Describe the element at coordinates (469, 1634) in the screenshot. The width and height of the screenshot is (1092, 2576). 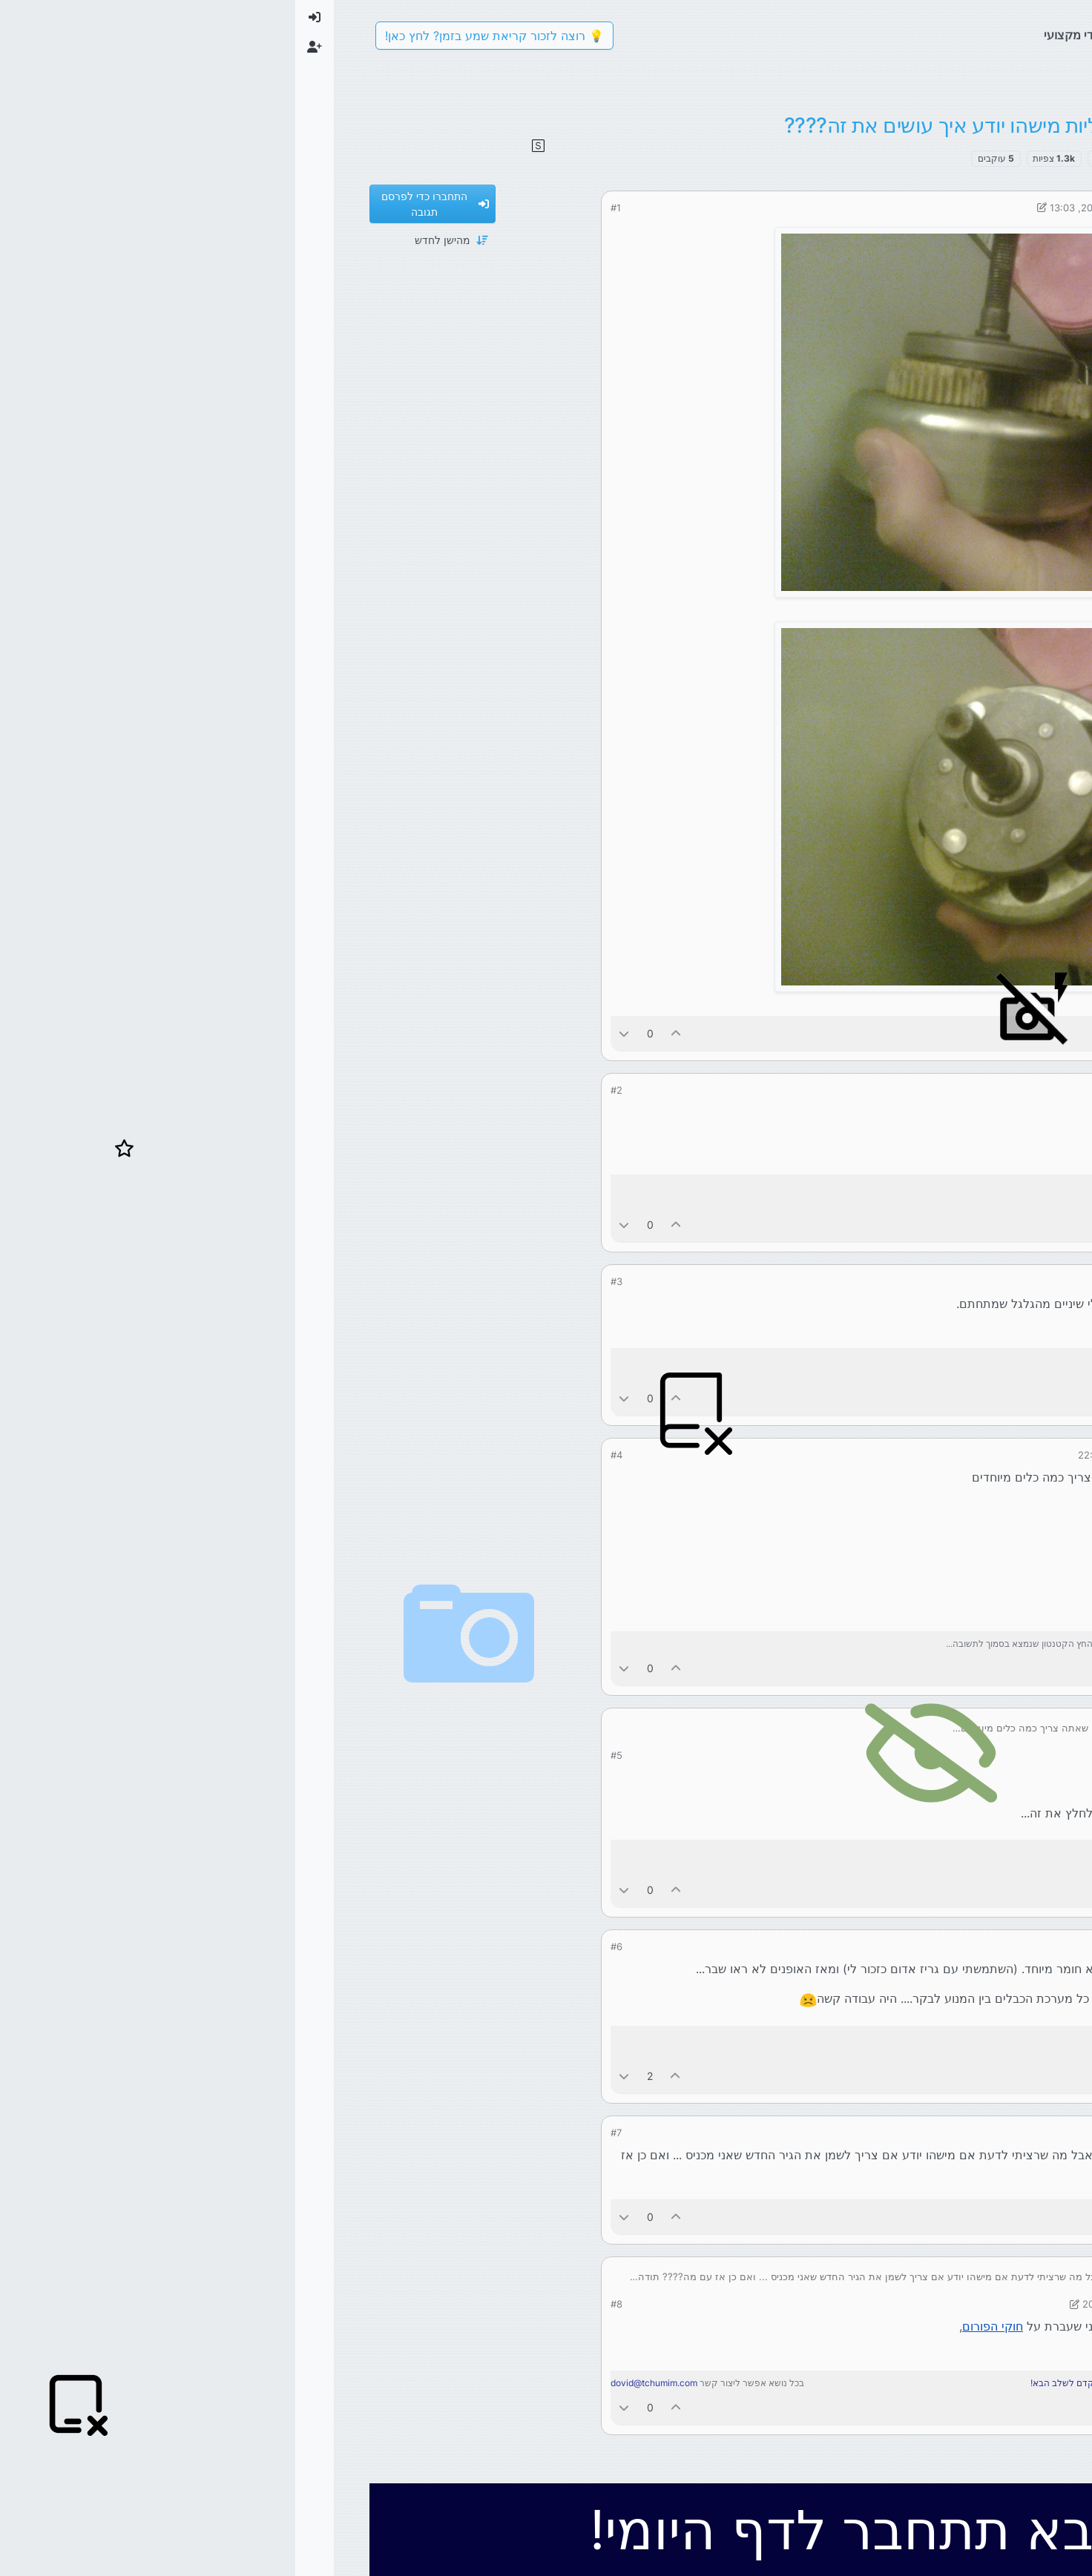
I see `take a photo or capture image` at that location.